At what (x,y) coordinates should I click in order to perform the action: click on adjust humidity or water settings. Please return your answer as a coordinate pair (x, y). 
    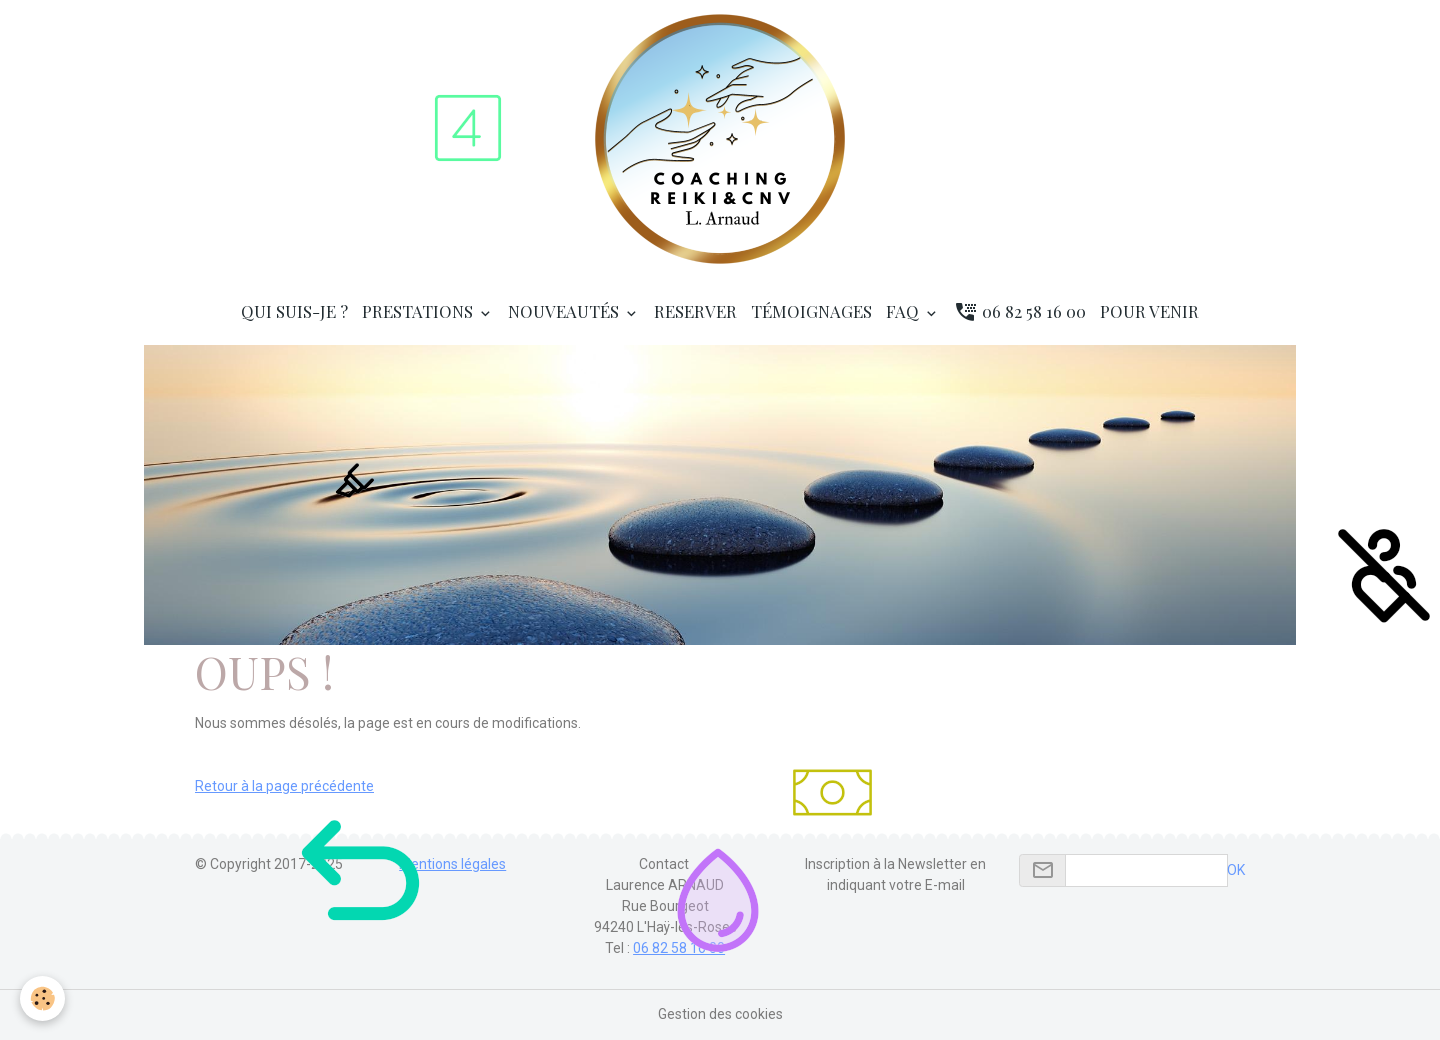
    Looking at the image, I should click on (718, 904).